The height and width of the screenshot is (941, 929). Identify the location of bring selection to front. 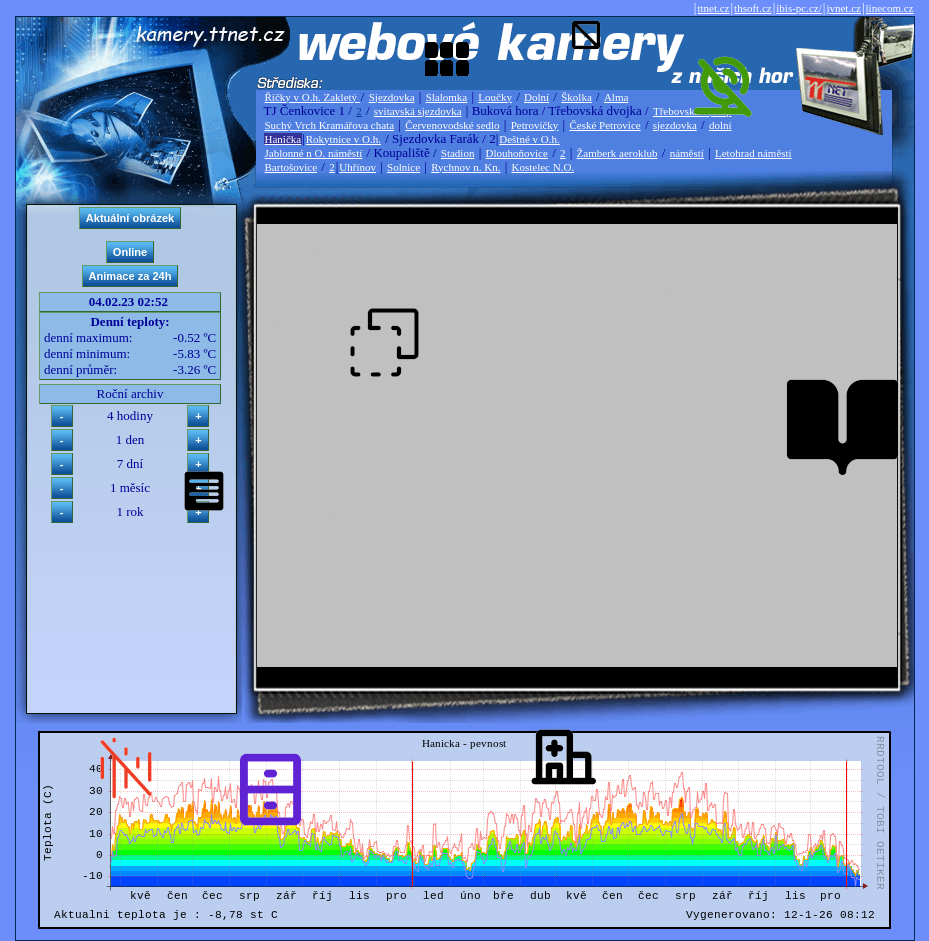
(384, 342).